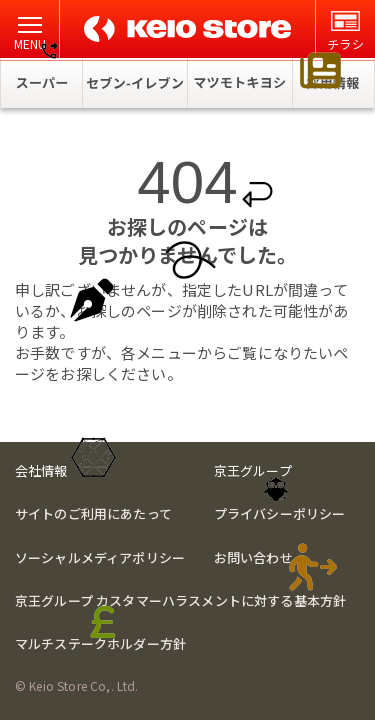 This screenshot has width=375, height=720. I want to click on earlybirds brand logo, so click(276, 489).